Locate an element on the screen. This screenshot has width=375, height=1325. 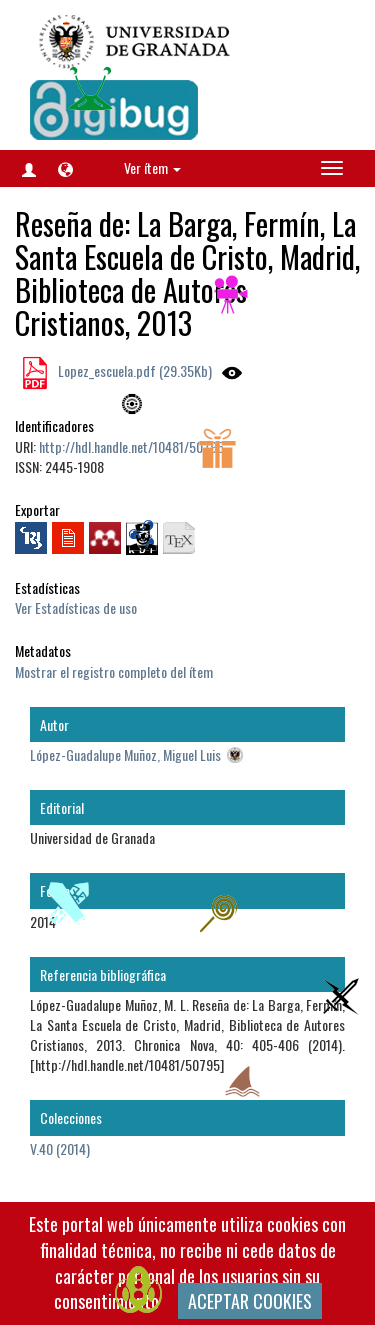
view your gifts or rewards is located at coordinates (217, 446).